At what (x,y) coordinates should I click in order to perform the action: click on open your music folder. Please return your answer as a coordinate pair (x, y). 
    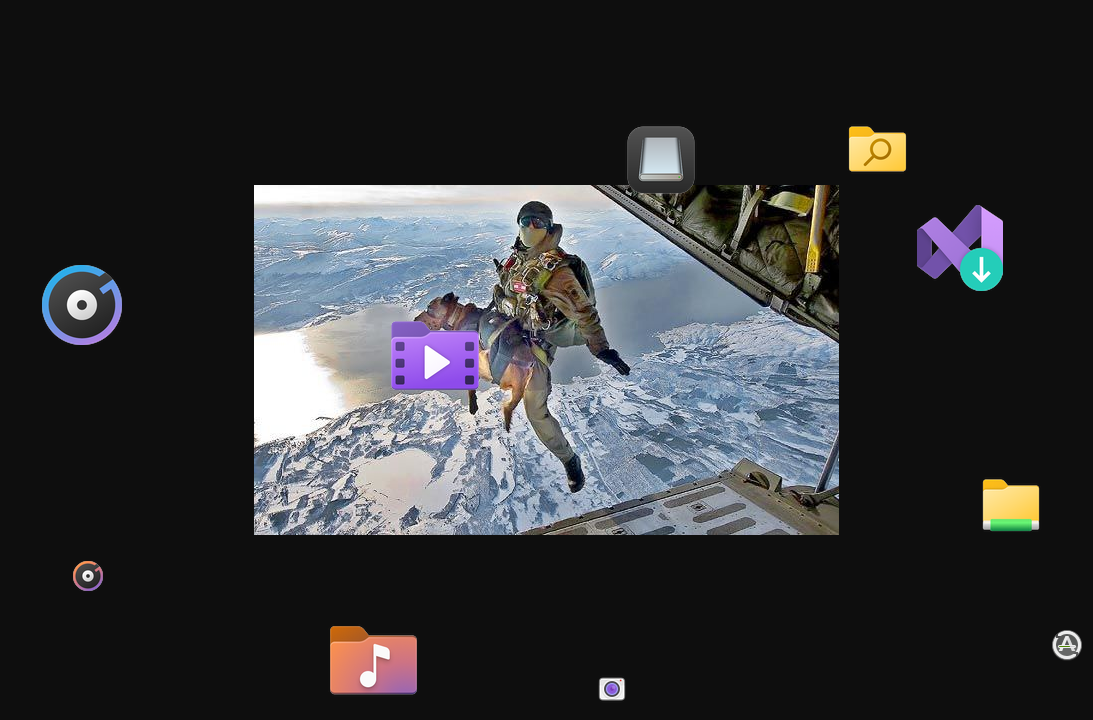
    Looking at the image, I should click on (373, 662).